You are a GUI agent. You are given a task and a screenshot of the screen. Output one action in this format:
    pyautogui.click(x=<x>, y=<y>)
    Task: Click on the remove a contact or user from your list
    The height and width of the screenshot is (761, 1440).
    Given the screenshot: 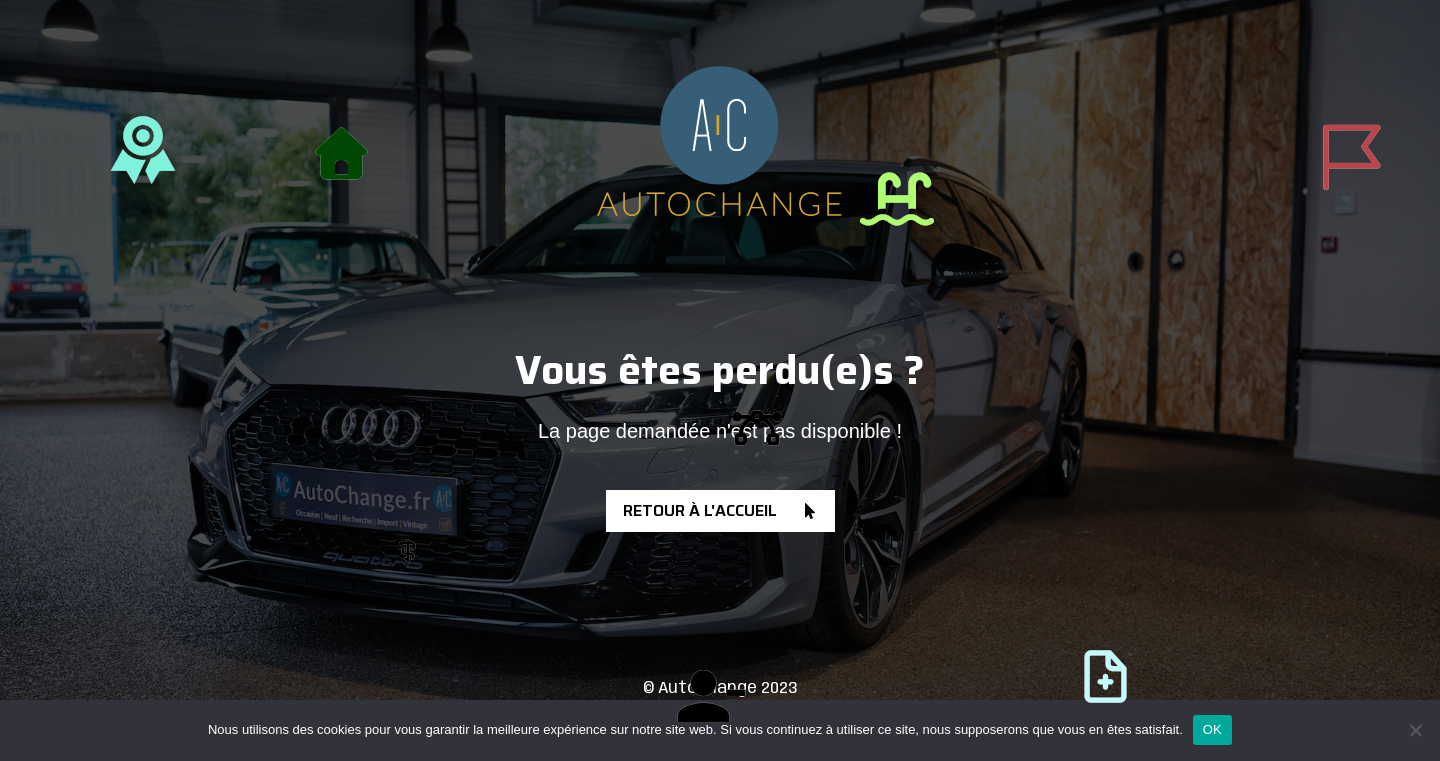 What is the action you would take?
    pyautogui.click(x=710, y=696)
    